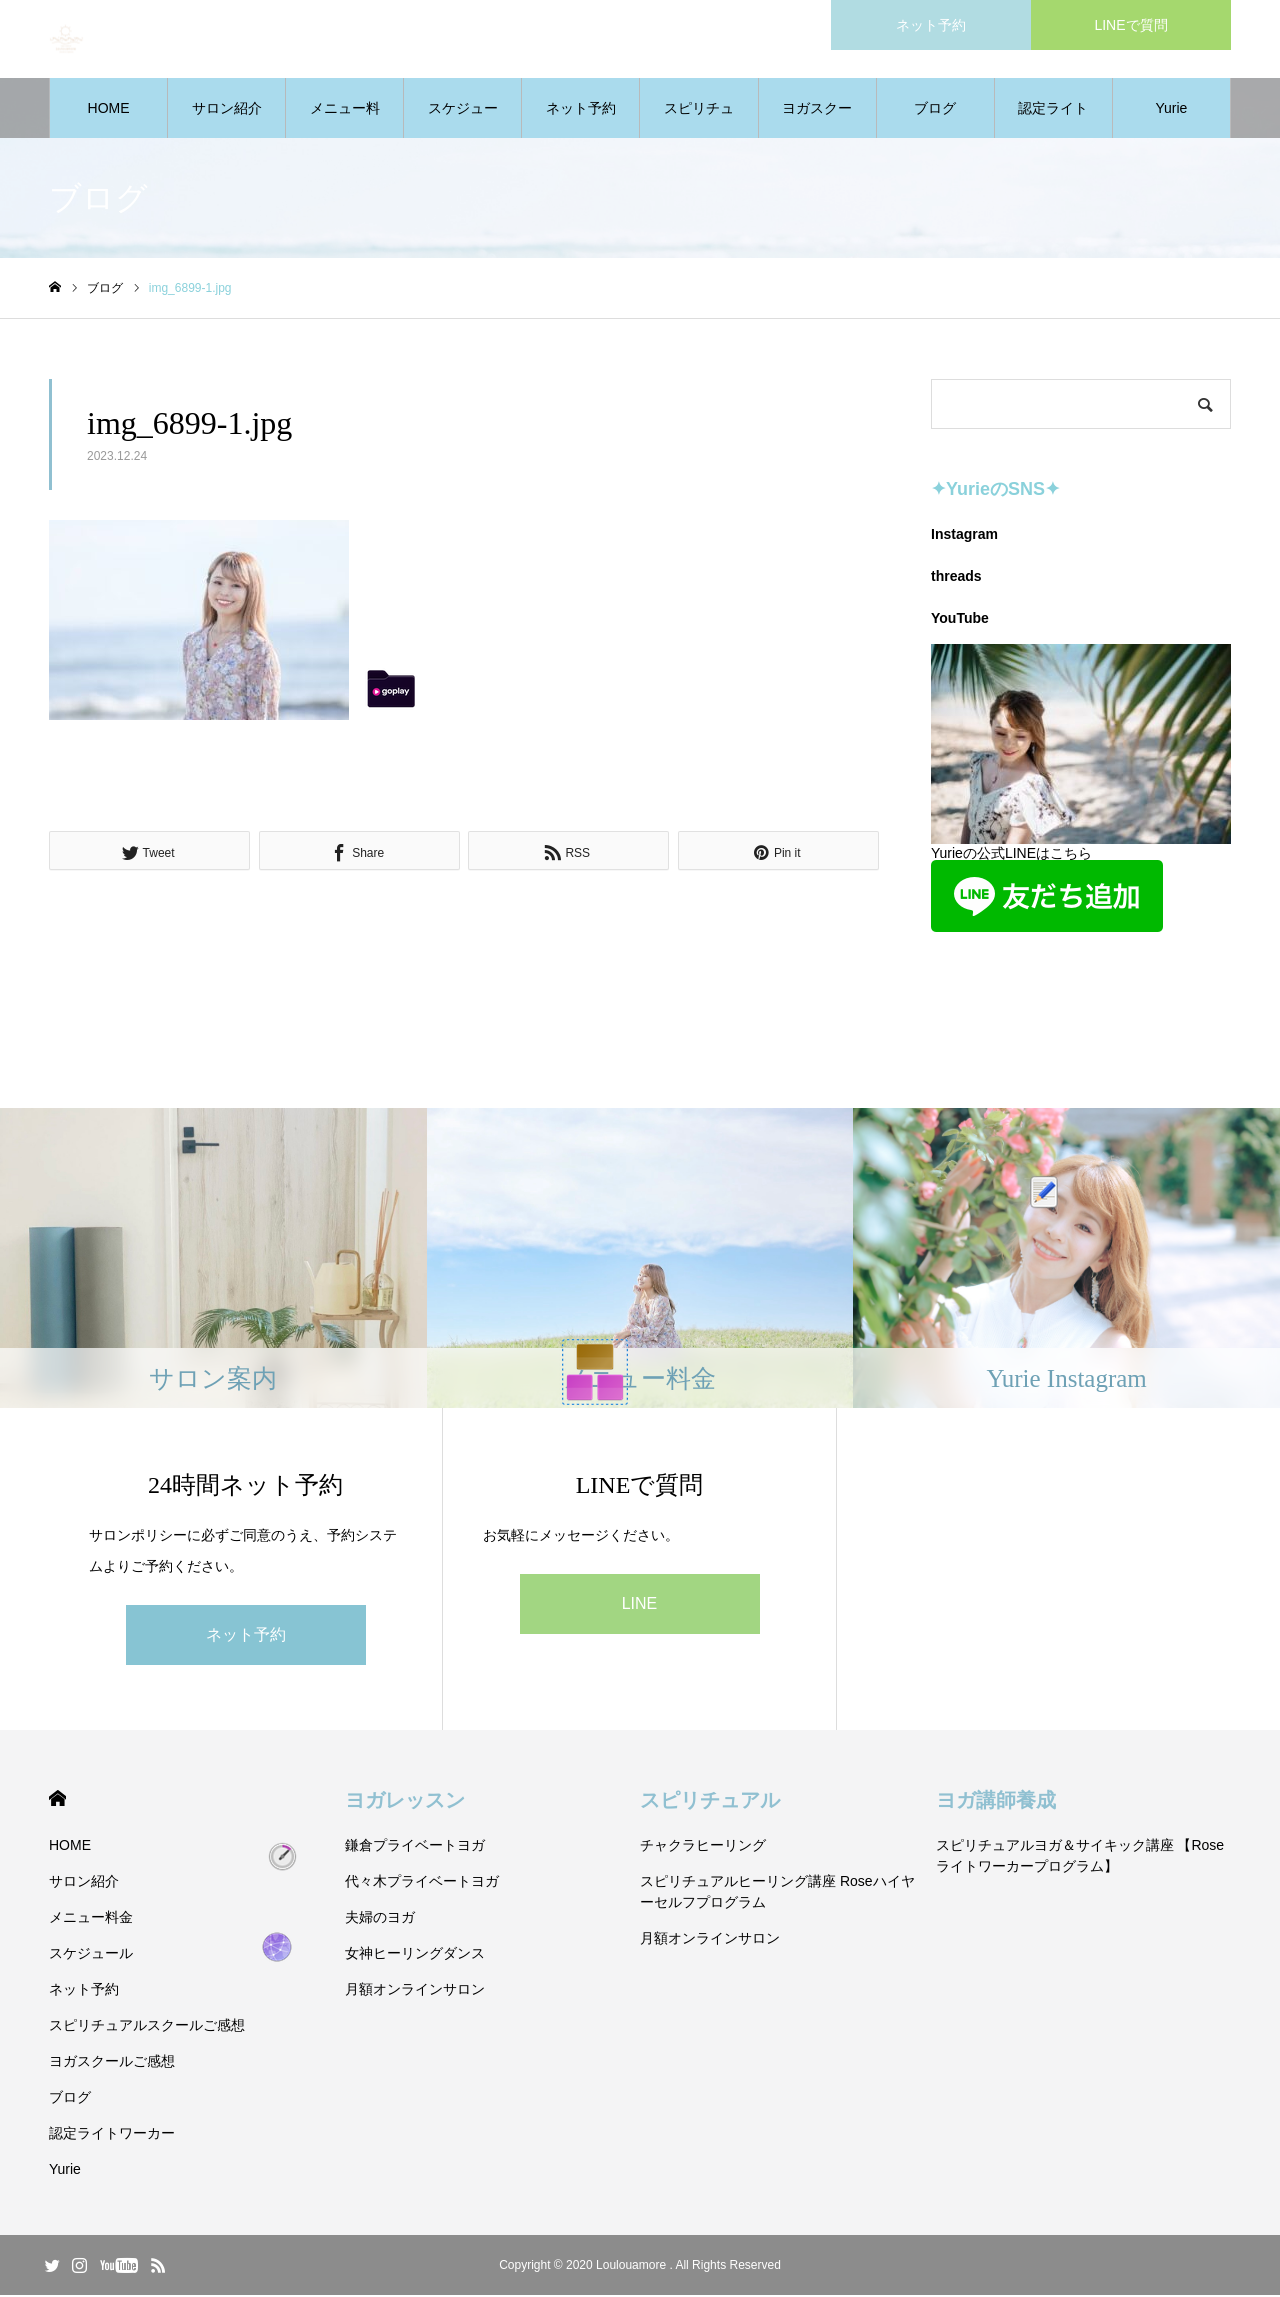 Image resolution: width=1280 pixels, height=2297 pixels. What do you see at coordinates (1044, 1192) in the screenshot?
I see `open the software learning center` at bounding box center [1044, 1192].